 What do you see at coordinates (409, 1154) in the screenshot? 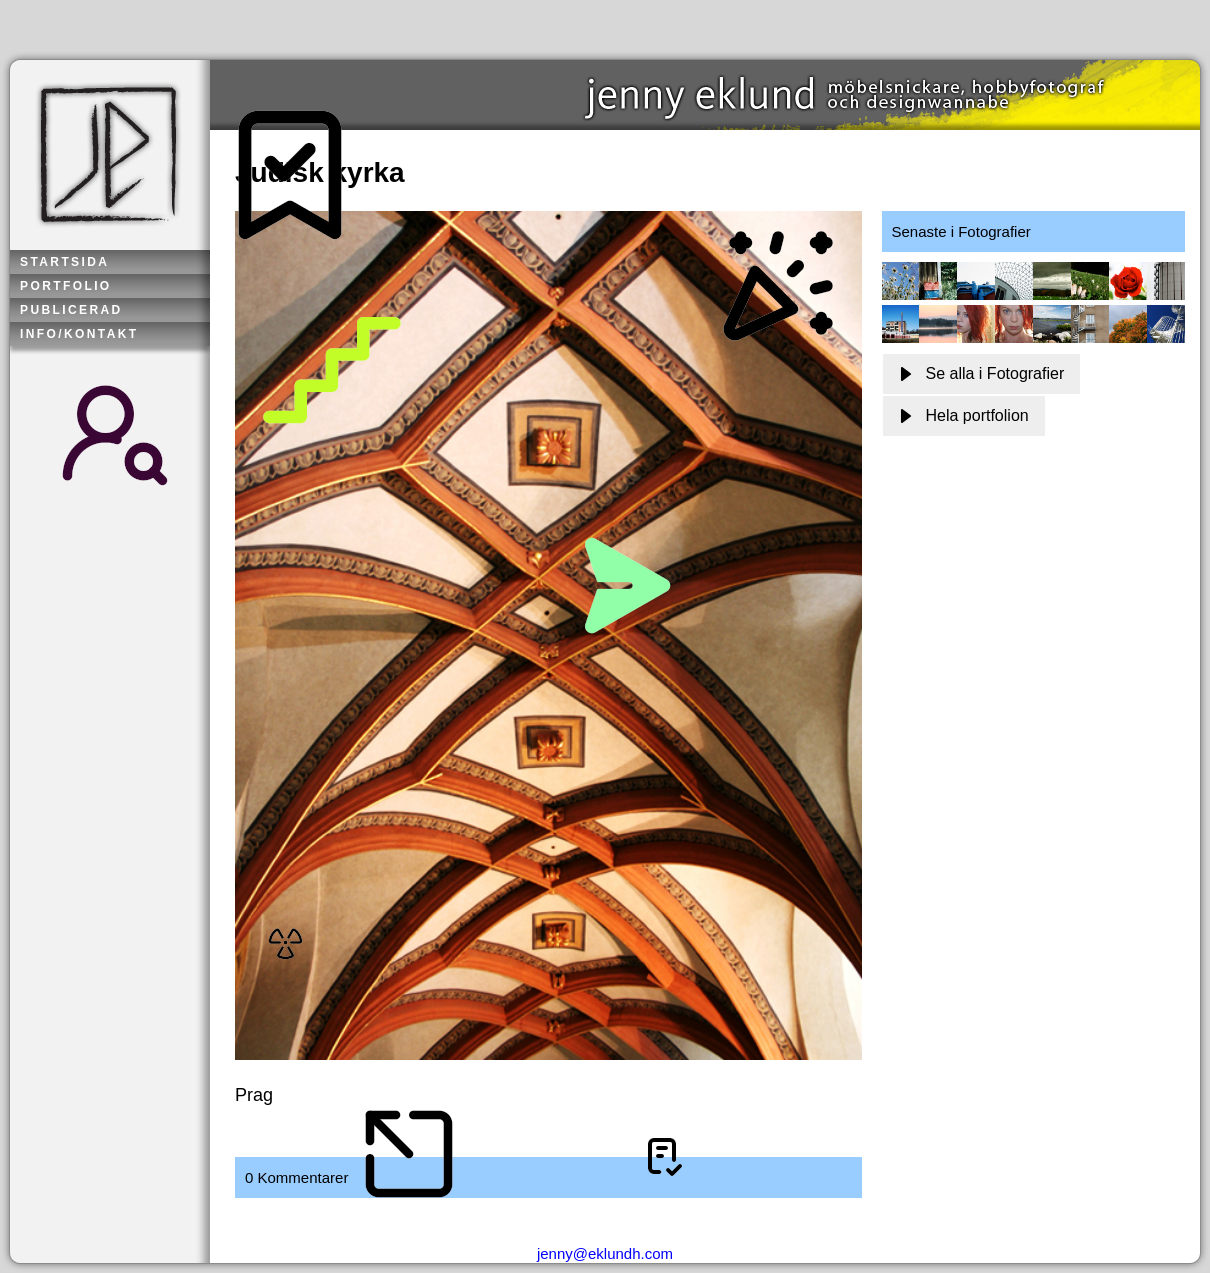
I see `open link in new window` at bounding box center [409, 1154].